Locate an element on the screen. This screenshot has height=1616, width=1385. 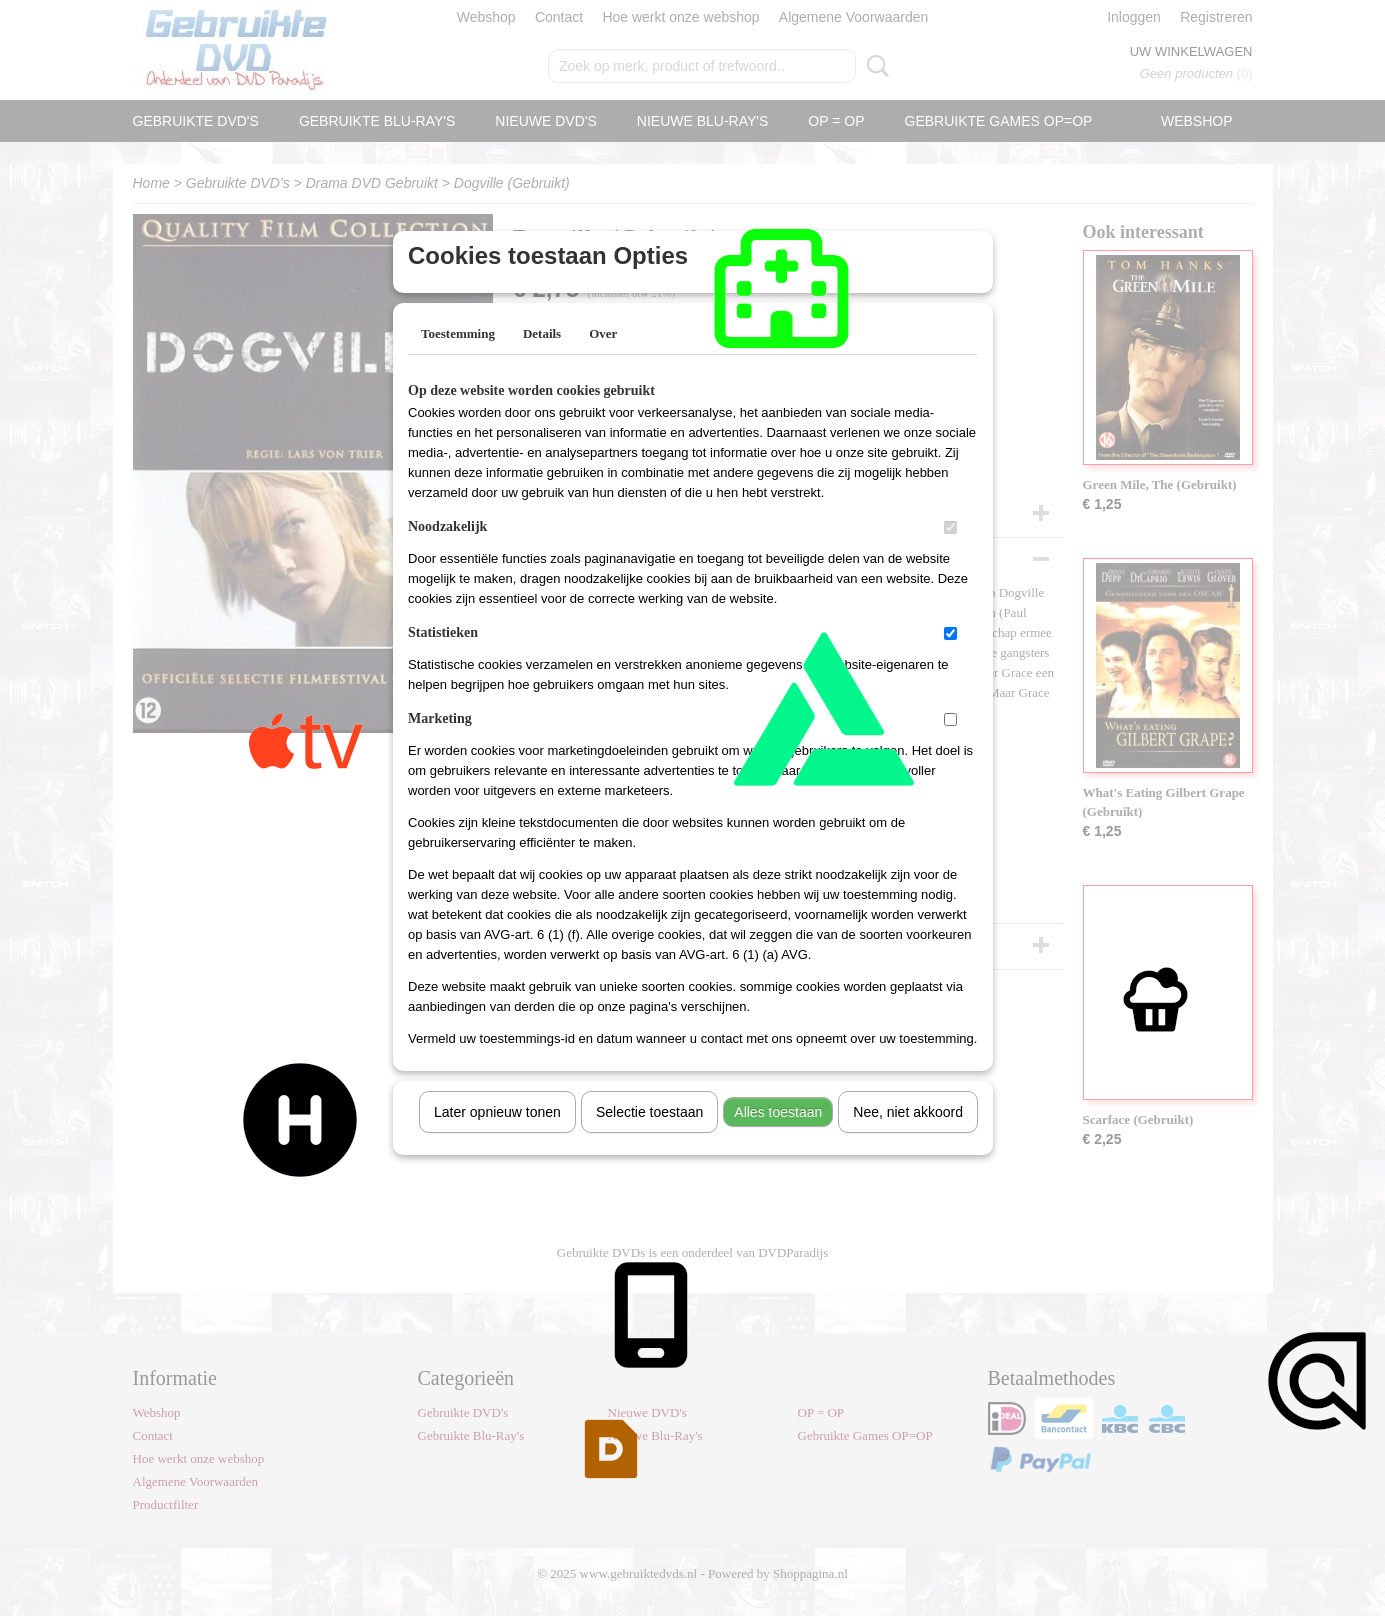
view nearby hospitals or medical facilities is located at coordinates (781, 288).